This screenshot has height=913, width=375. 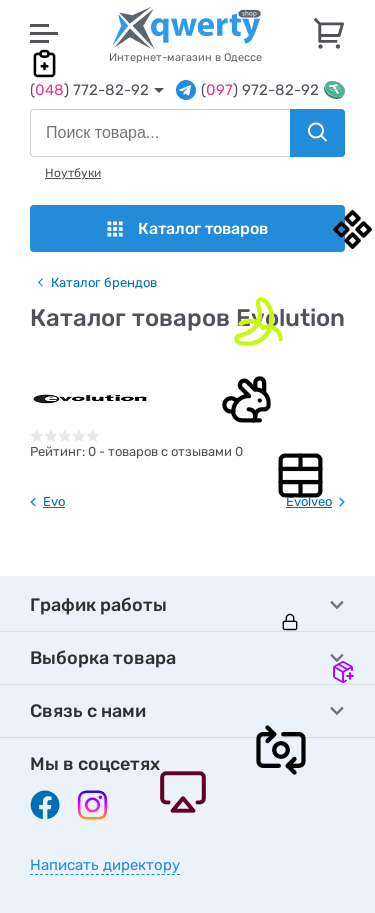 I want to click on indicates fast or quick mode, so click(x=246, y=400).